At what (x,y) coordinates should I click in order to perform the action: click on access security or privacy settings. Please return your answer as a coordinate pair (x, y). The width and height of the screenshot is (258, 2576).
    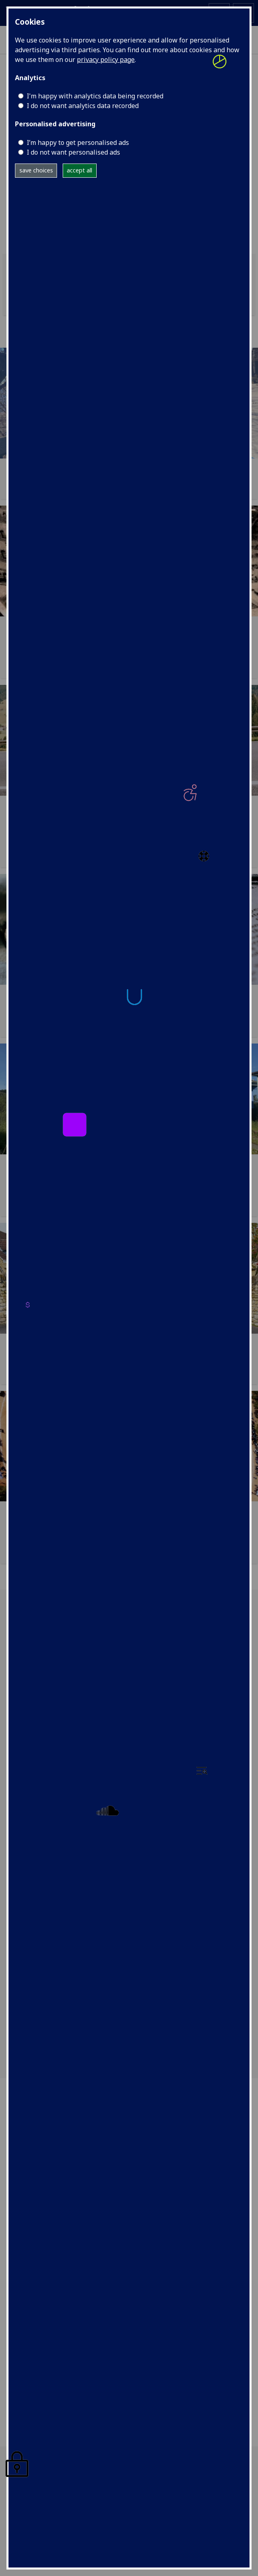
    Looking at the image, I should click on (17, 2465).